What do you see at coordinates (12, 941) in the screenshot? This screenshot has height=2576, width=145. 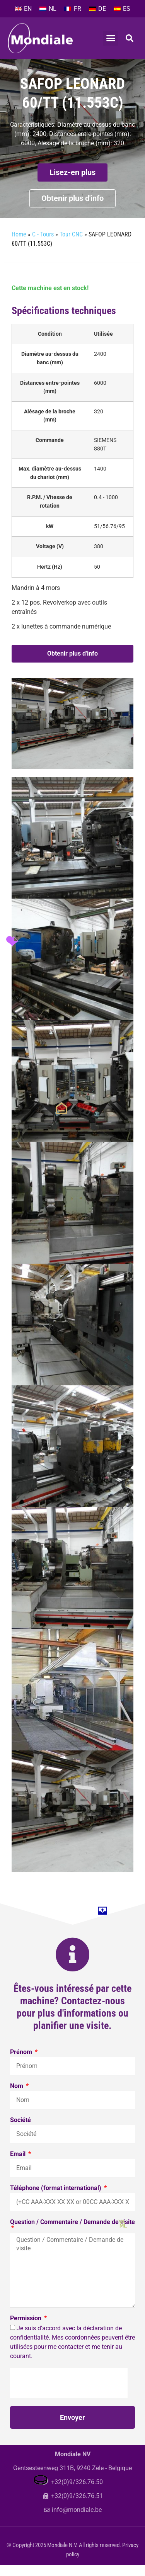 I see `open ilovepdf website or app` at bounding box center [12, 941].